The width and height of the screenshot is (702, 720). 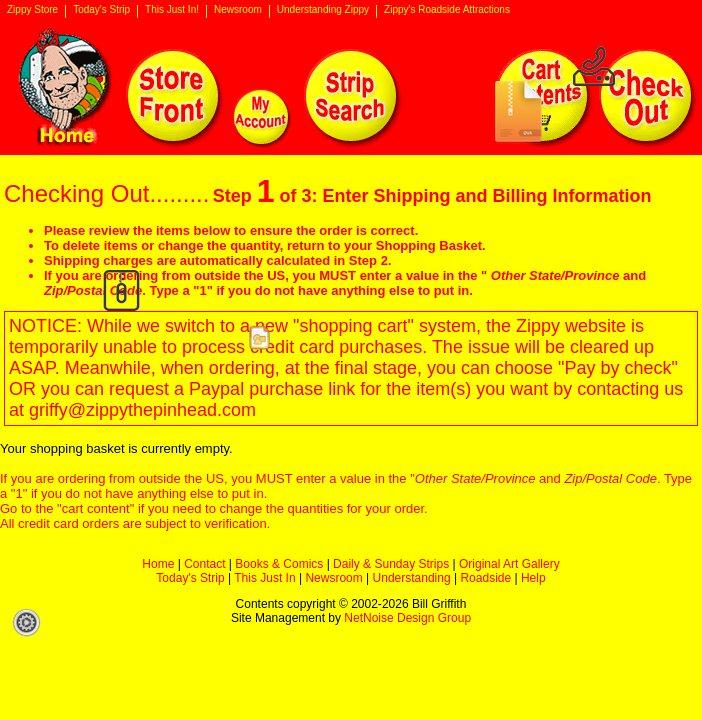 What do you see at coordinates (259, 337) in the screenshot?
I see `libreoffice draw template file` at bounding box center [259, 337].